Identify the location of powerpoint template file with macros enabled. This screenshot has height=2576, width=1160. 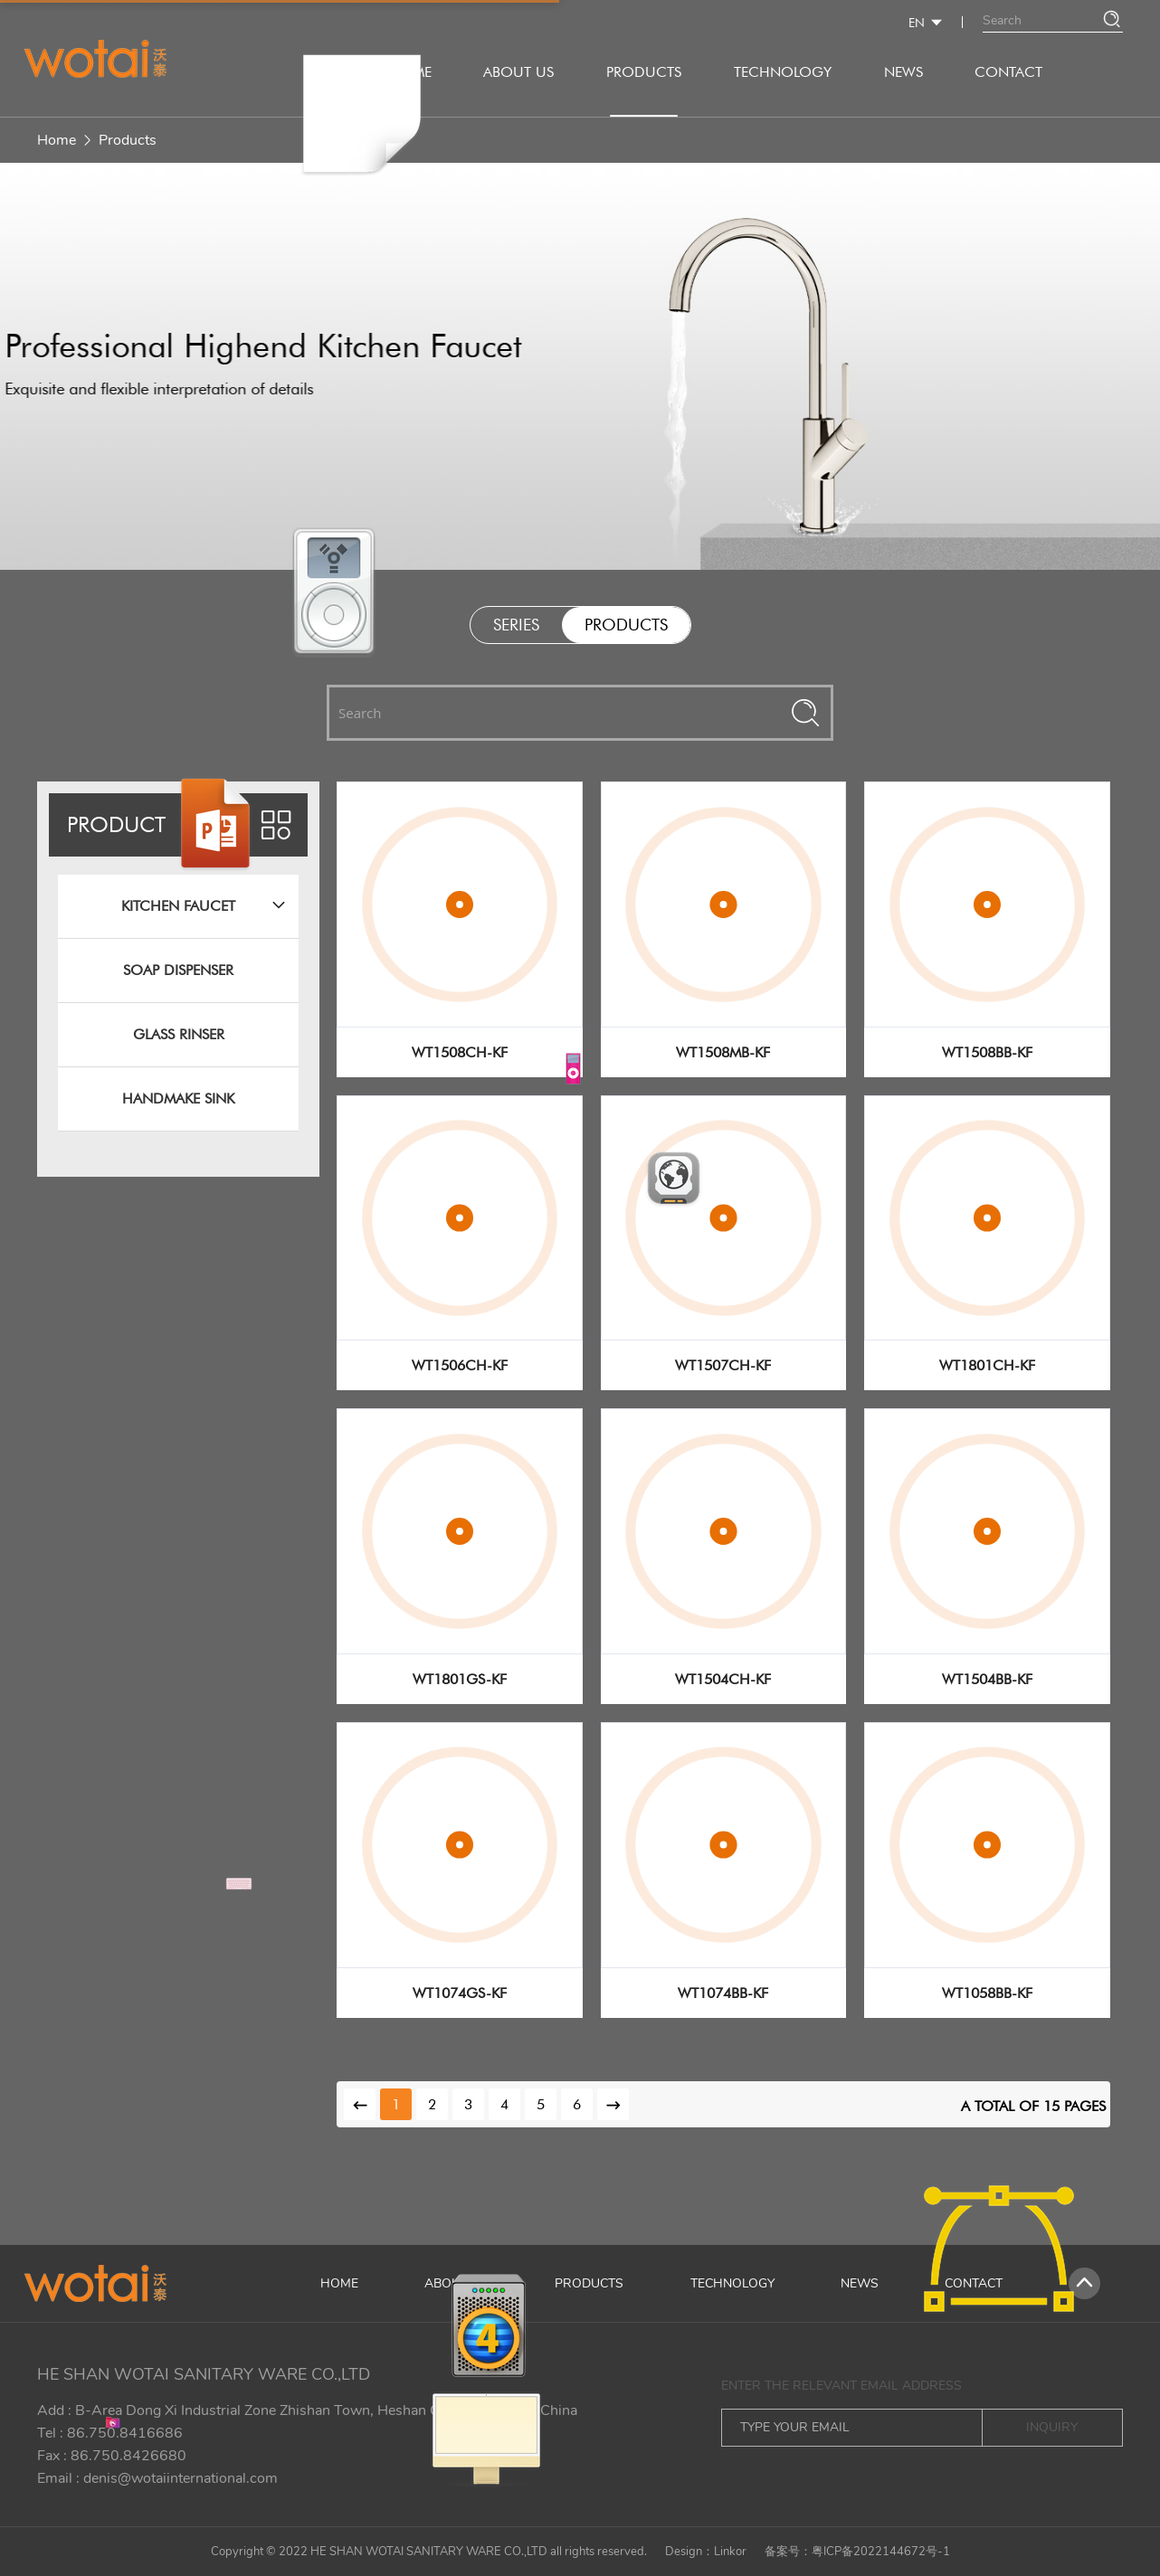
(215, 823).